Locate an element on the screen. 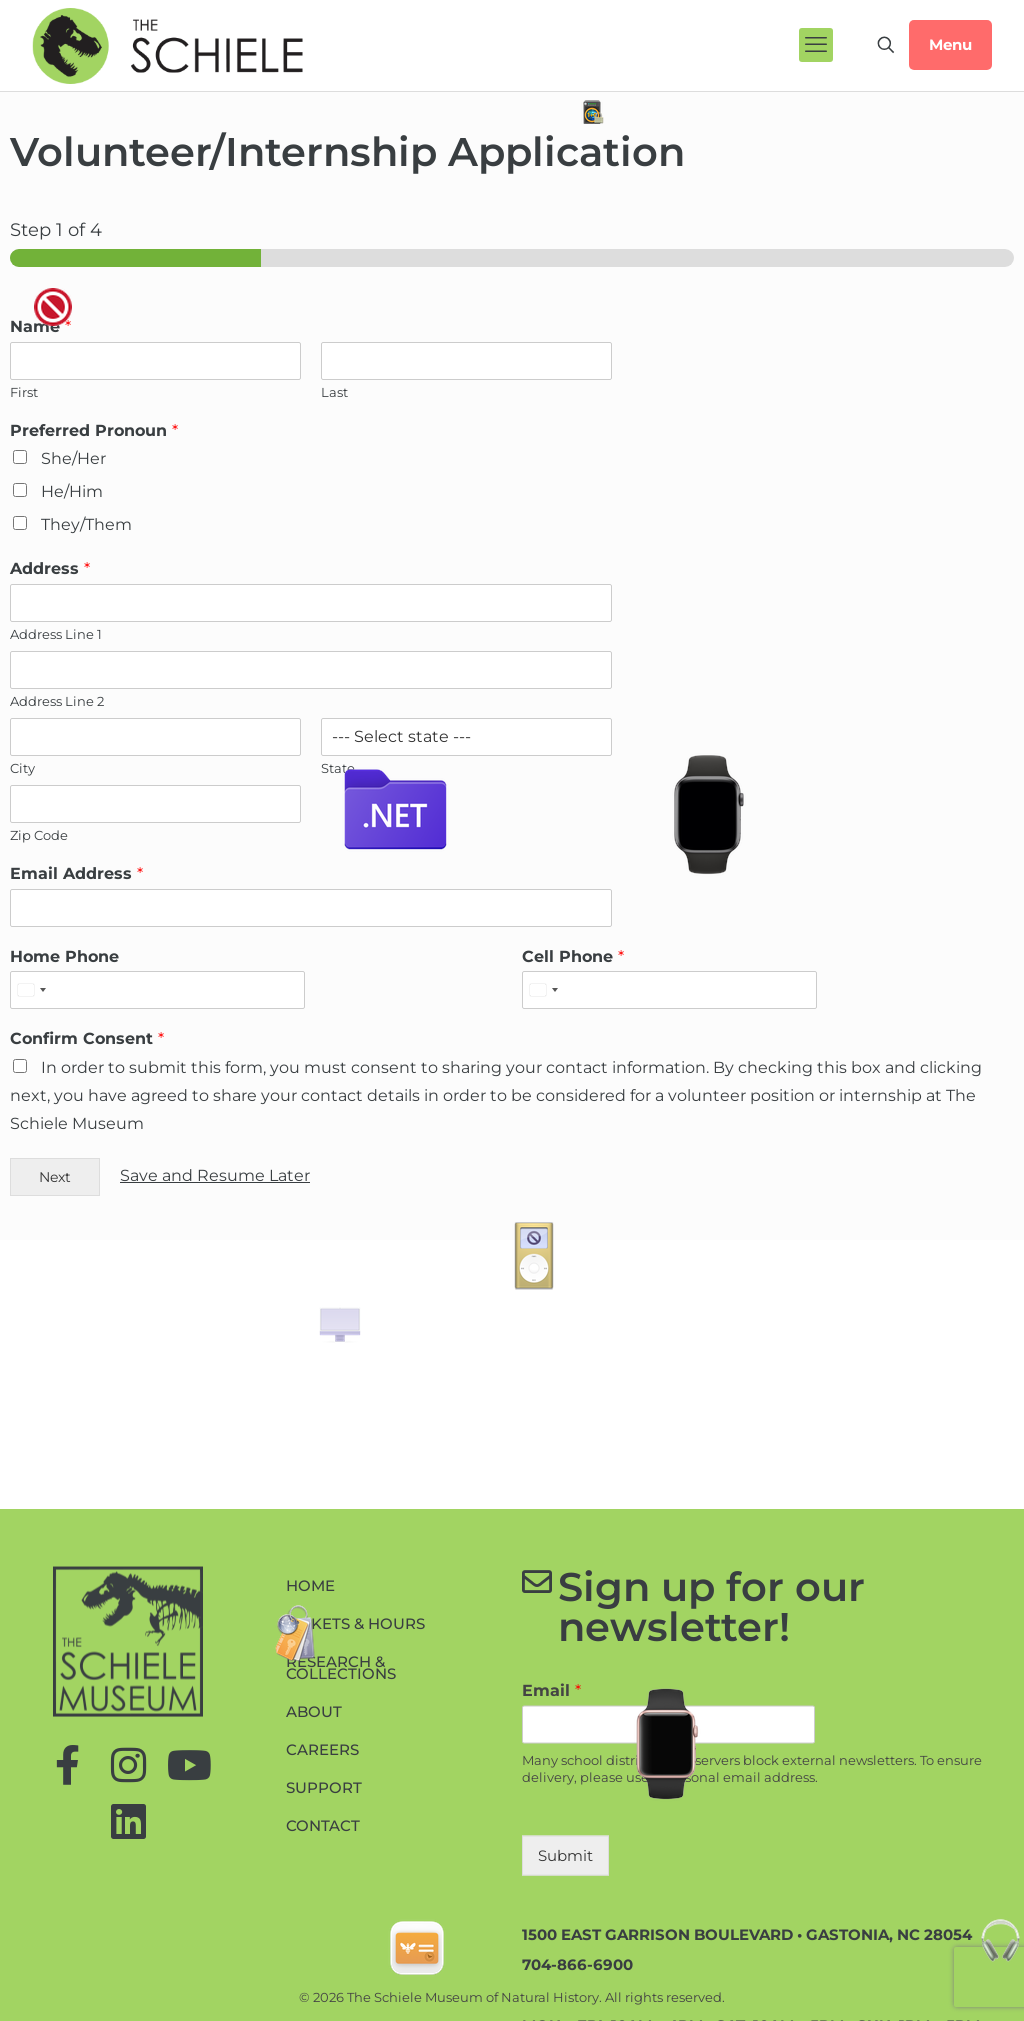 Image resolution: width=1024 pixels, height=2021 pixels. bluetooth headphones connected successfully is located at coordinates (1000, 1940).